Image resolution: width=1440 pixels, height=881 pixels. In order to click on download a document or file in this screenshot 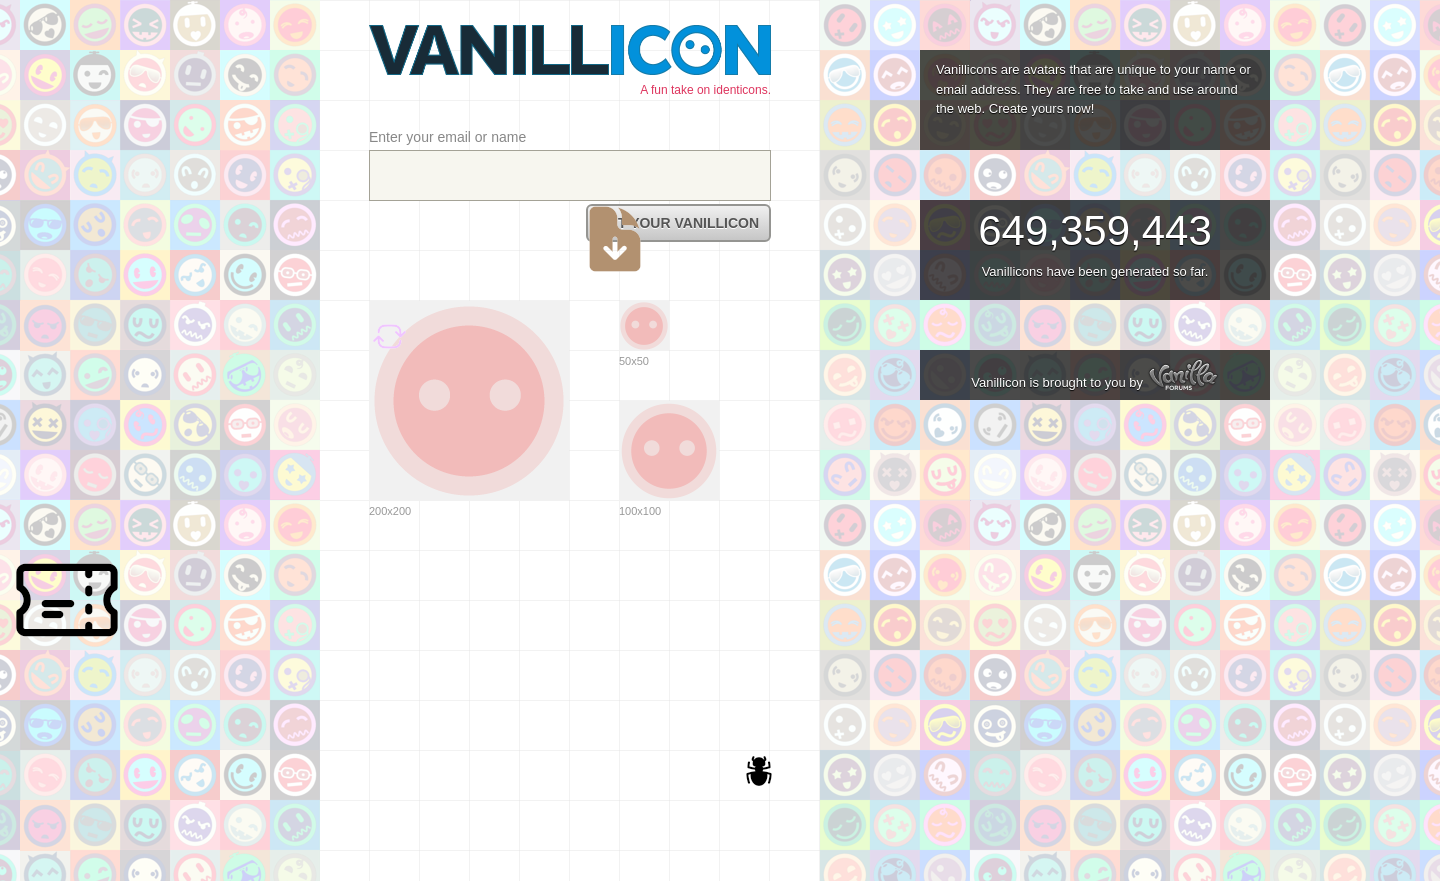, I will do `click(615, 239)`.